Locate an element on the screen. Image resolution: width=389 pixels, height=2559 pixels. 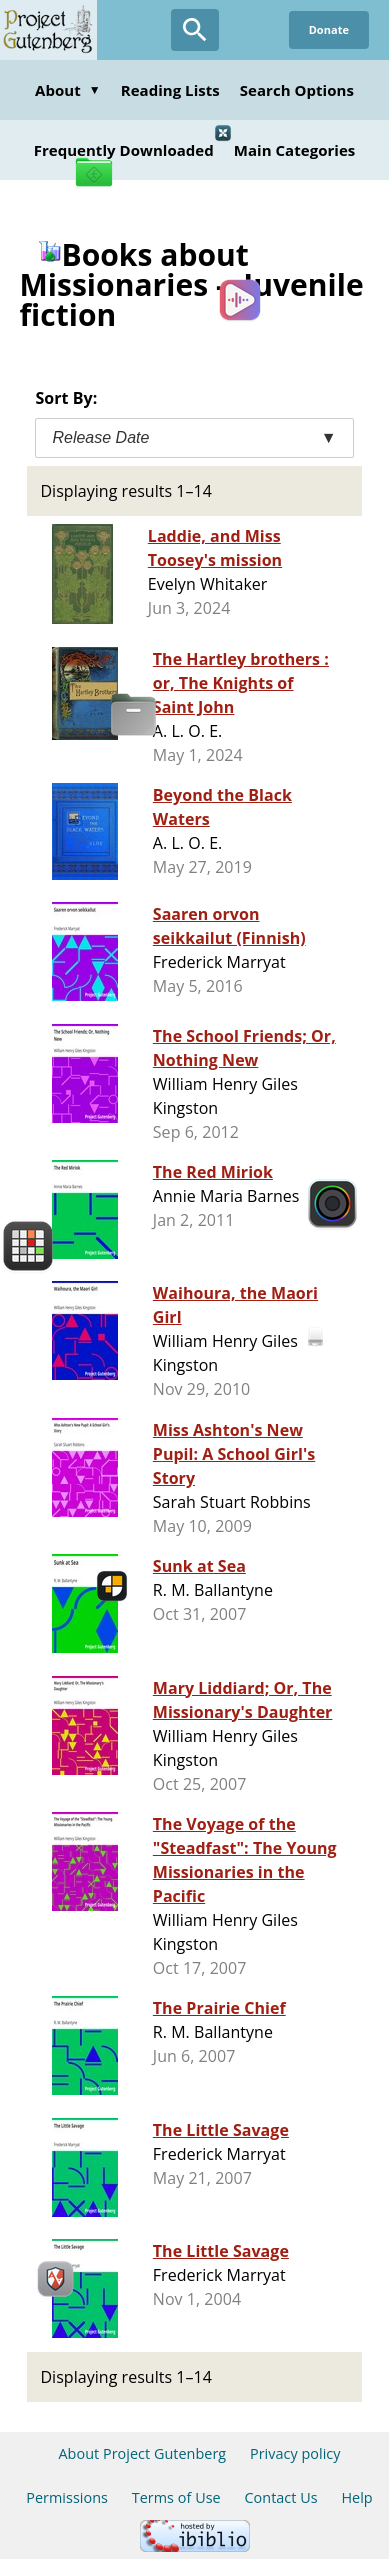
open hitori puzzle game is located at coordinates (28, 1246).